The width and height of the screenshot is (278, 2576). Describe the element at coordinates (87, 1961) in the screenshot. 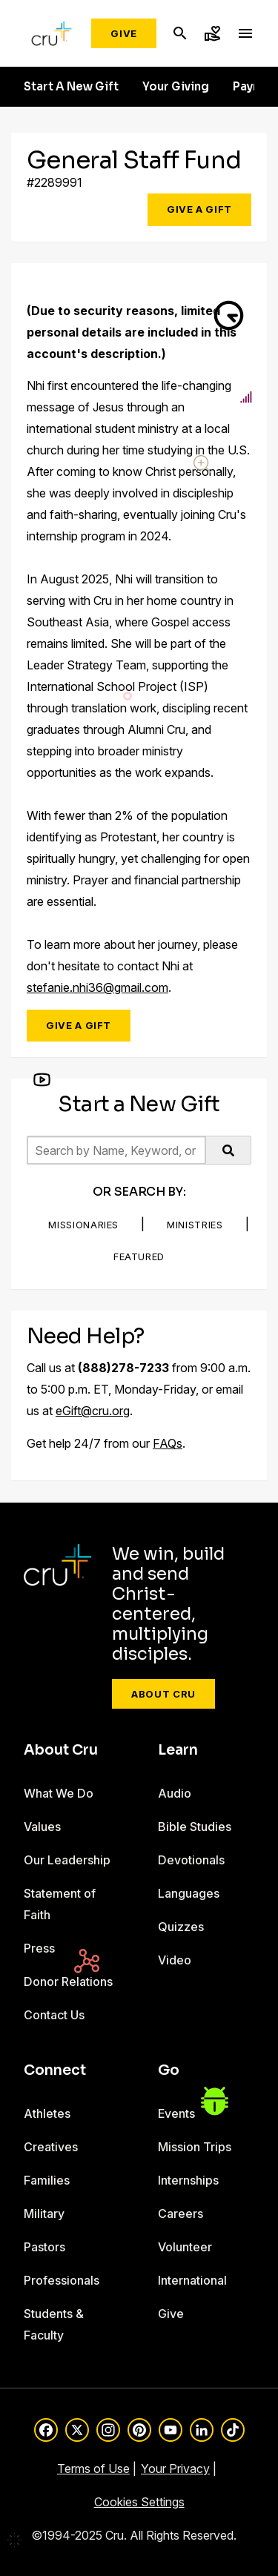

I see `view network connections or relationships` at that location.